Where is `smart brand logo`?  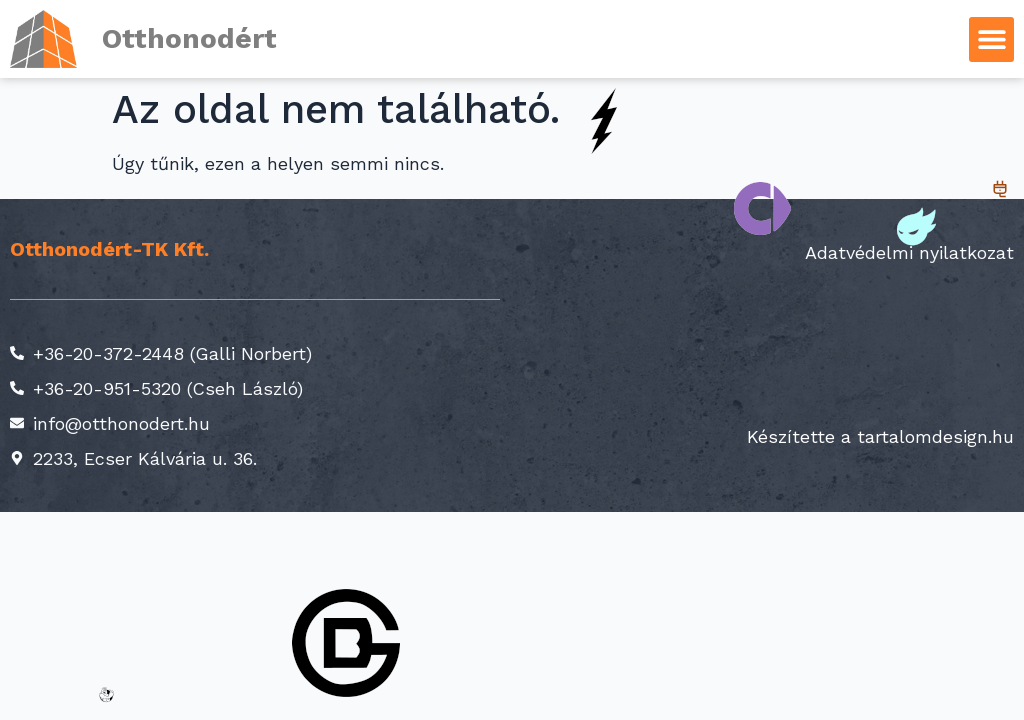 smart brand logo is located at coordinates (762, 208).